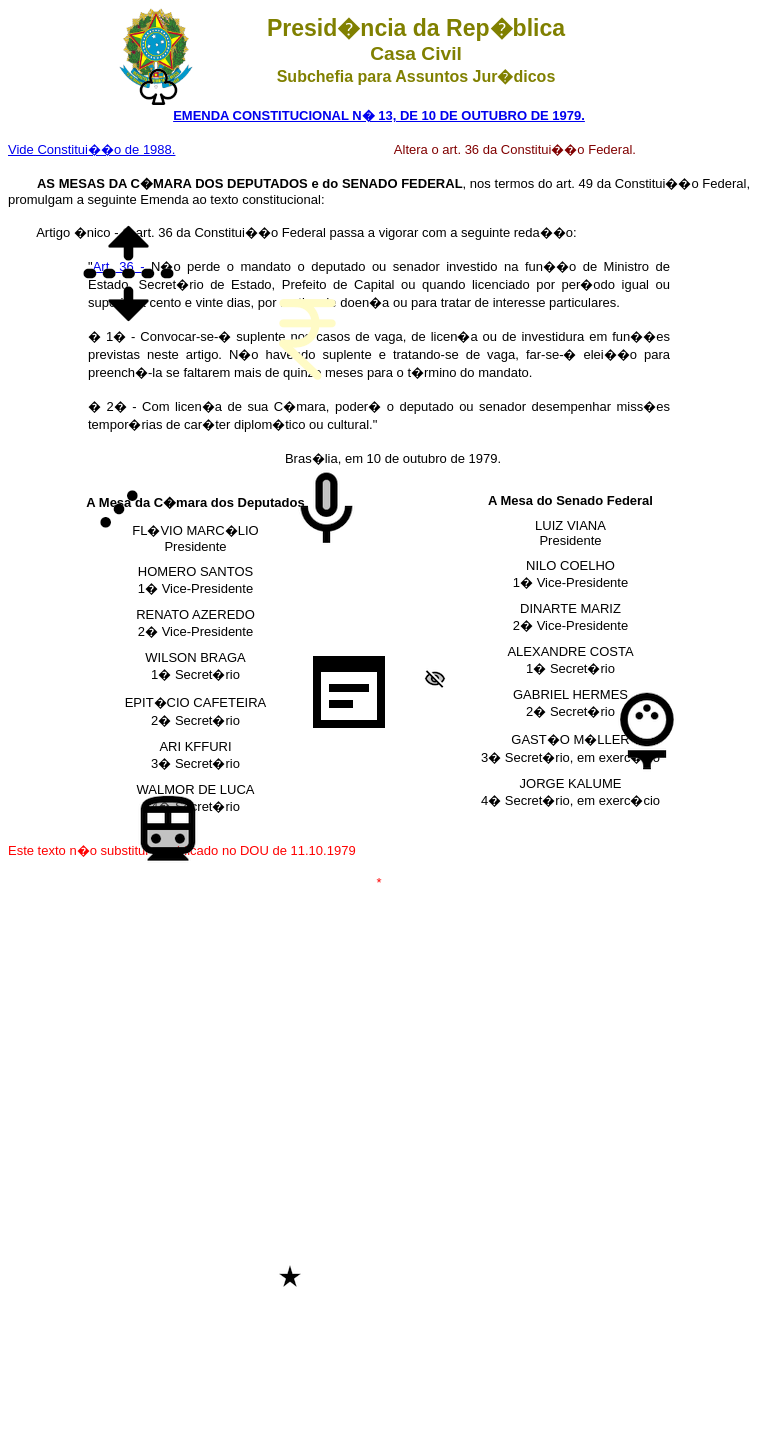  Describe the element at coordinates (647, 731) in the screenshot. I see `access golf-related features or scores` at that location.